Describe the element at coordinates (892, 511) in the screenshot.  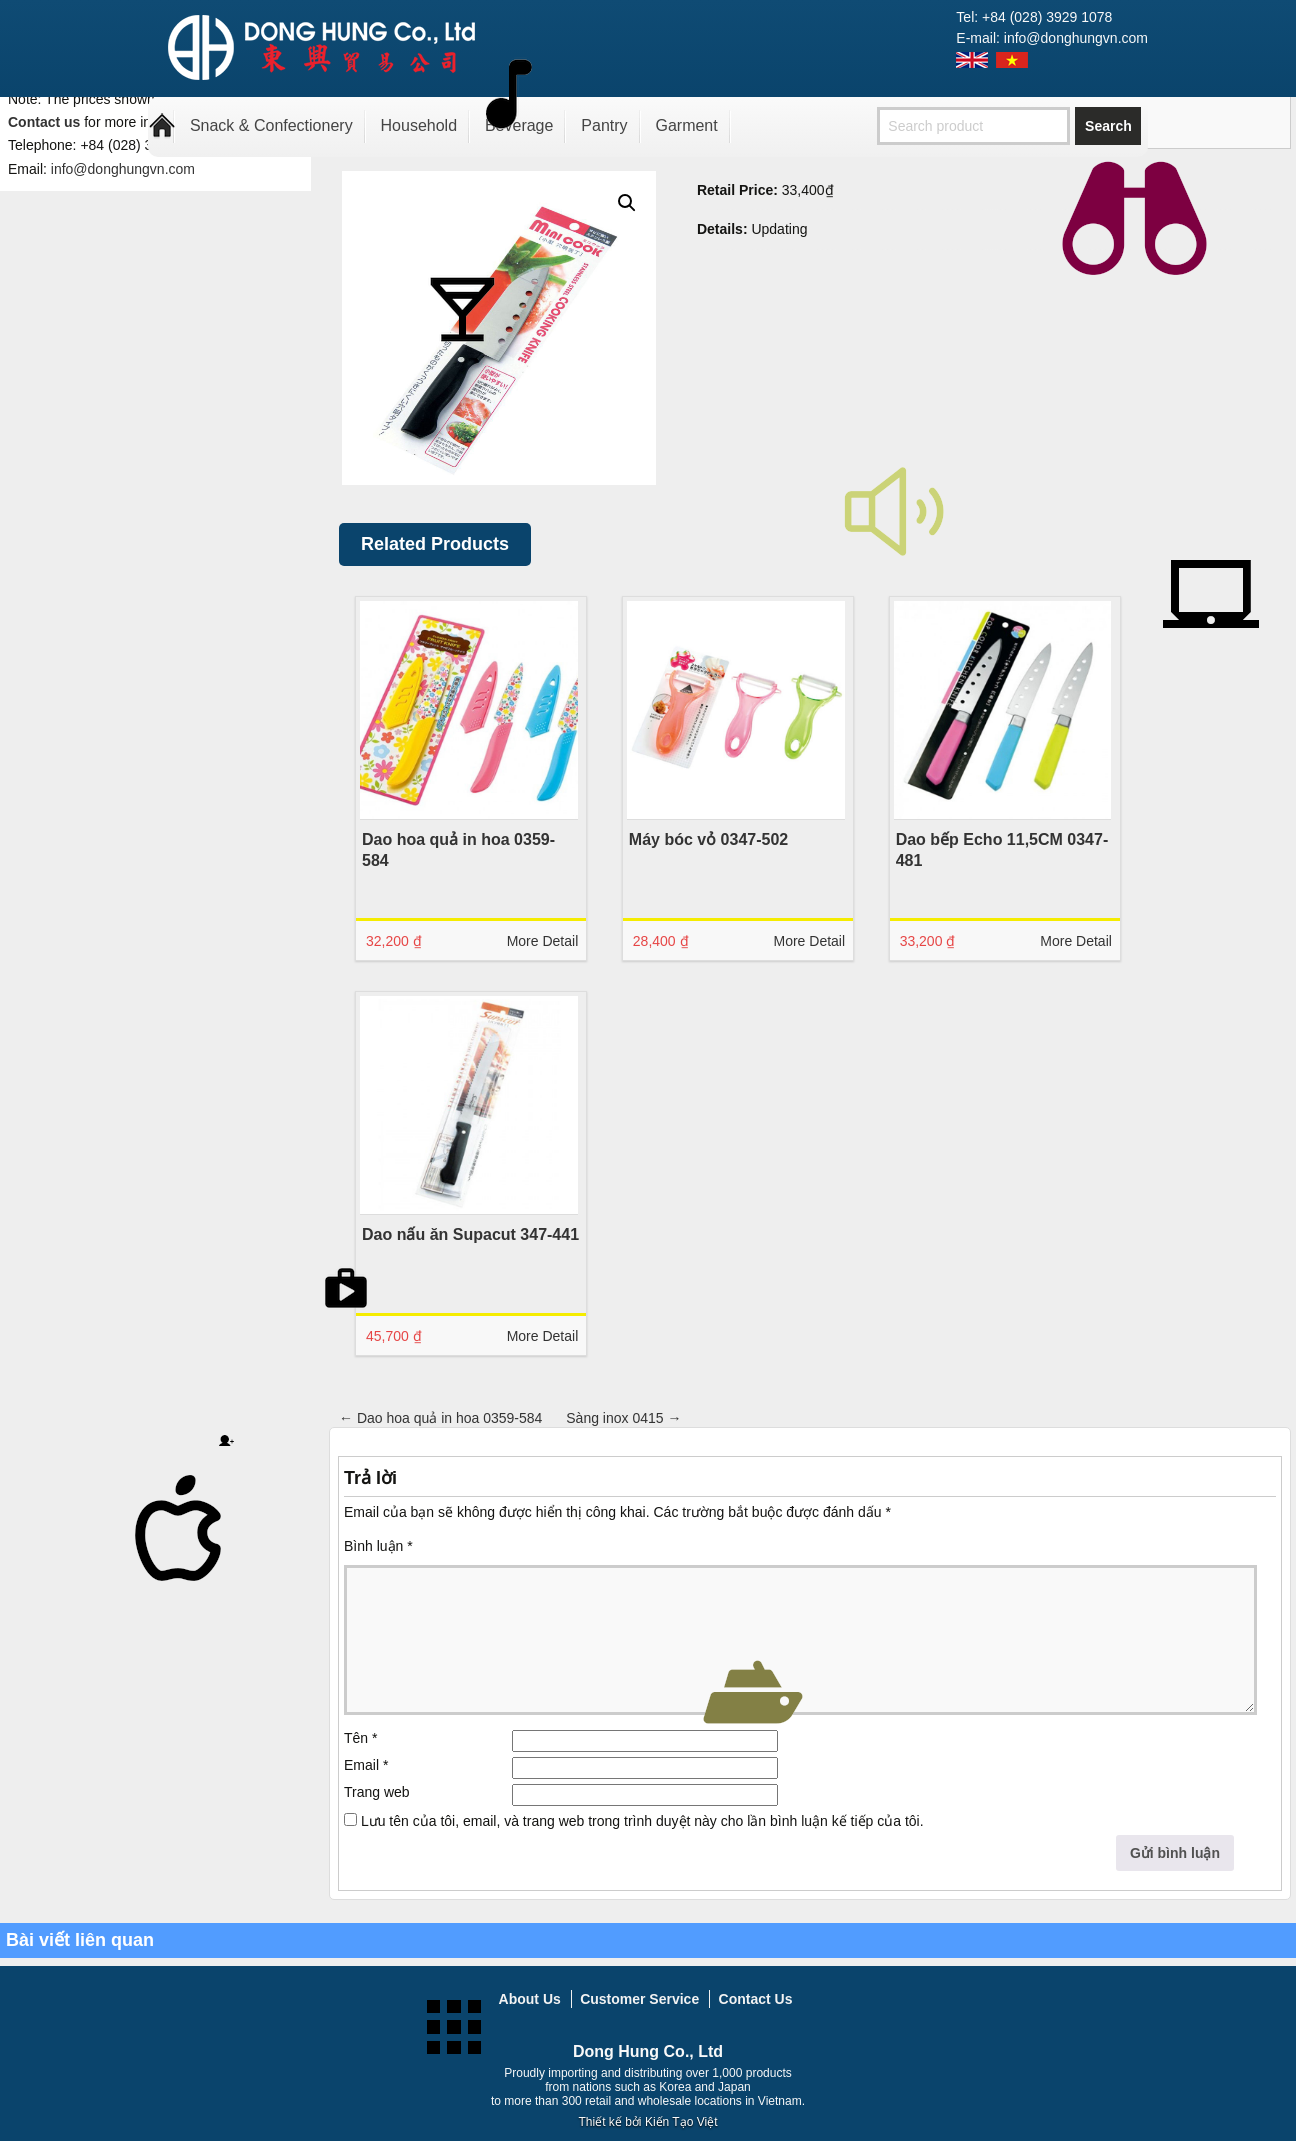
I see `volume is set to high` at that location.